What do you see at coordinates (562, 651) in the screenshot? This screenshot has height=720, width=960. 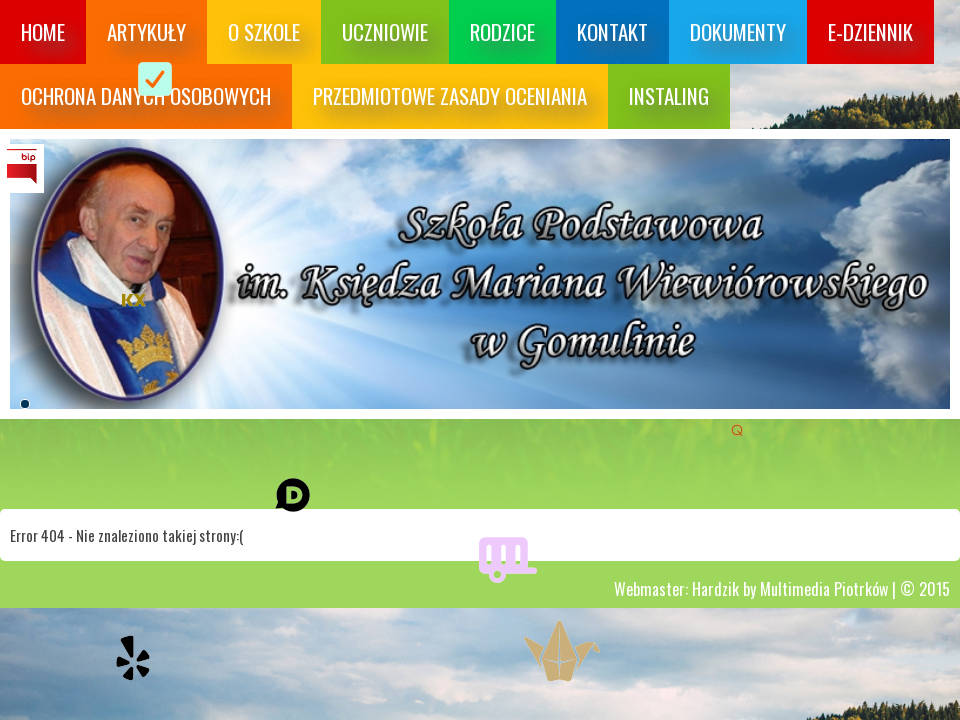 I see `open padlet app` at bounding box center [562, 651].